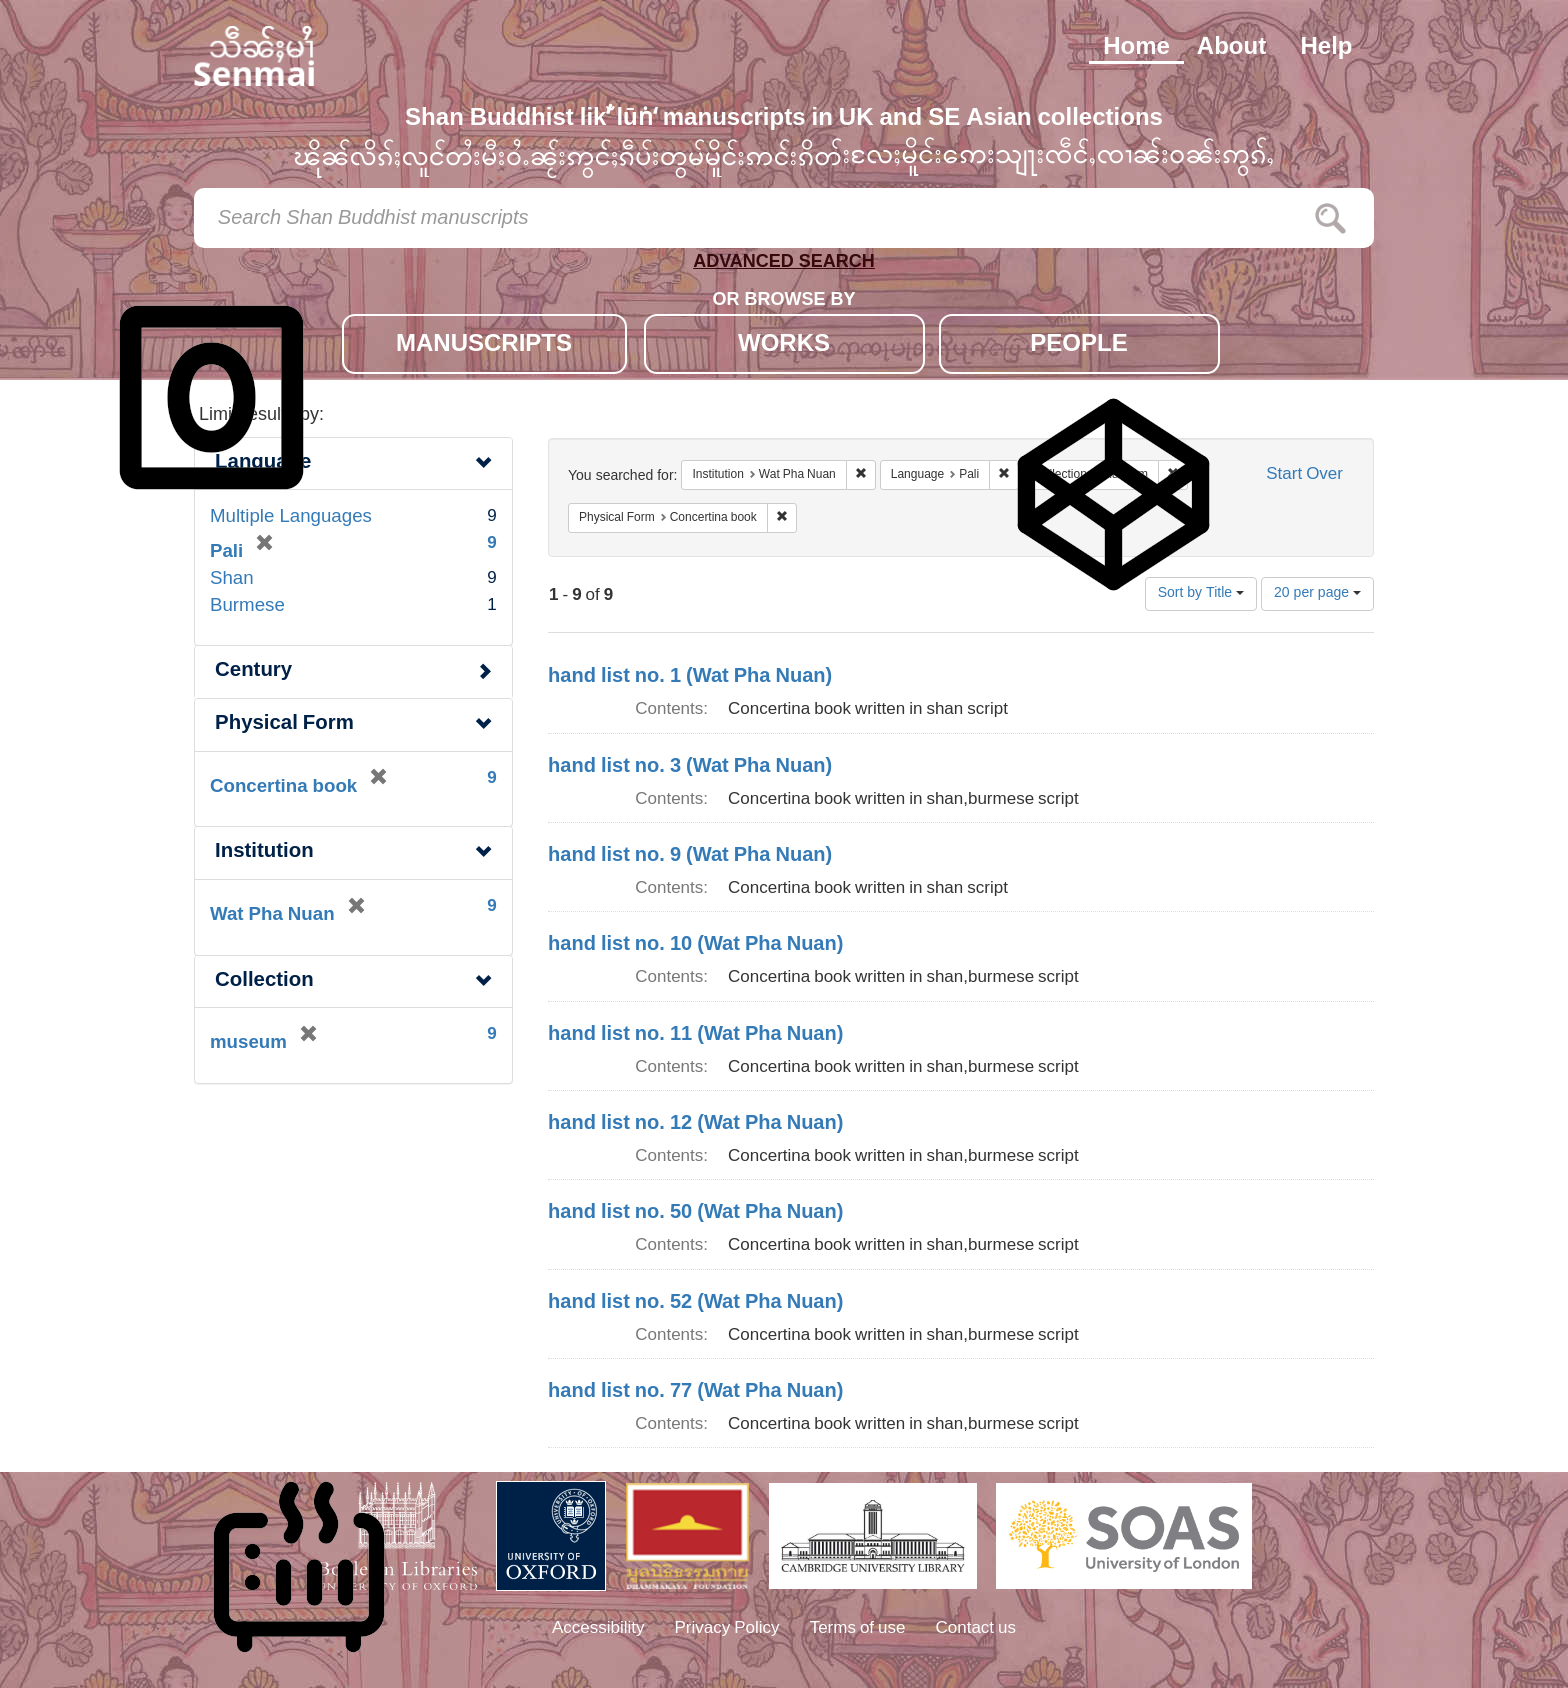 Image resolution: width=1568 pixels, height=1688 pixels. What do you see at coordinates (211, 397) in the screenshot?
I see `indicates zero items or count` at bounding box center [211, 397].